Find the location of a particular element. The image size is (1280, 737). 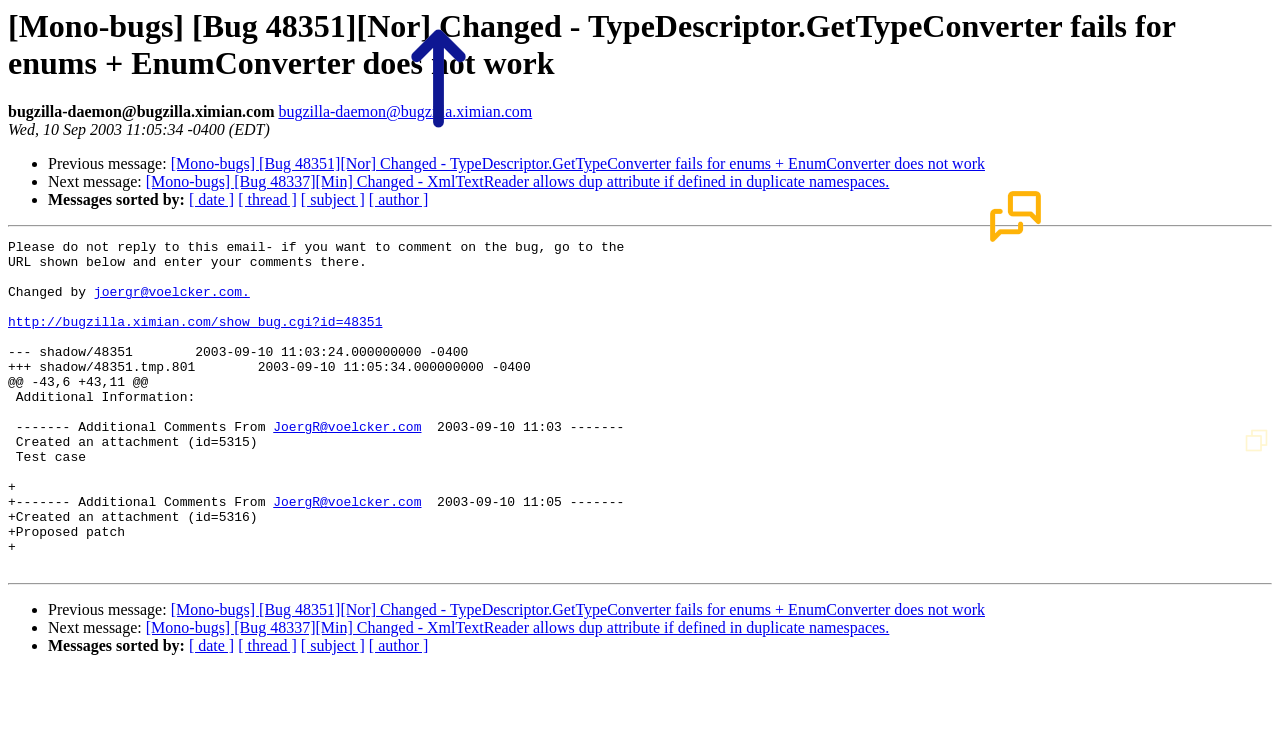

open messages or conversations is located at coordinates (1015, 216).